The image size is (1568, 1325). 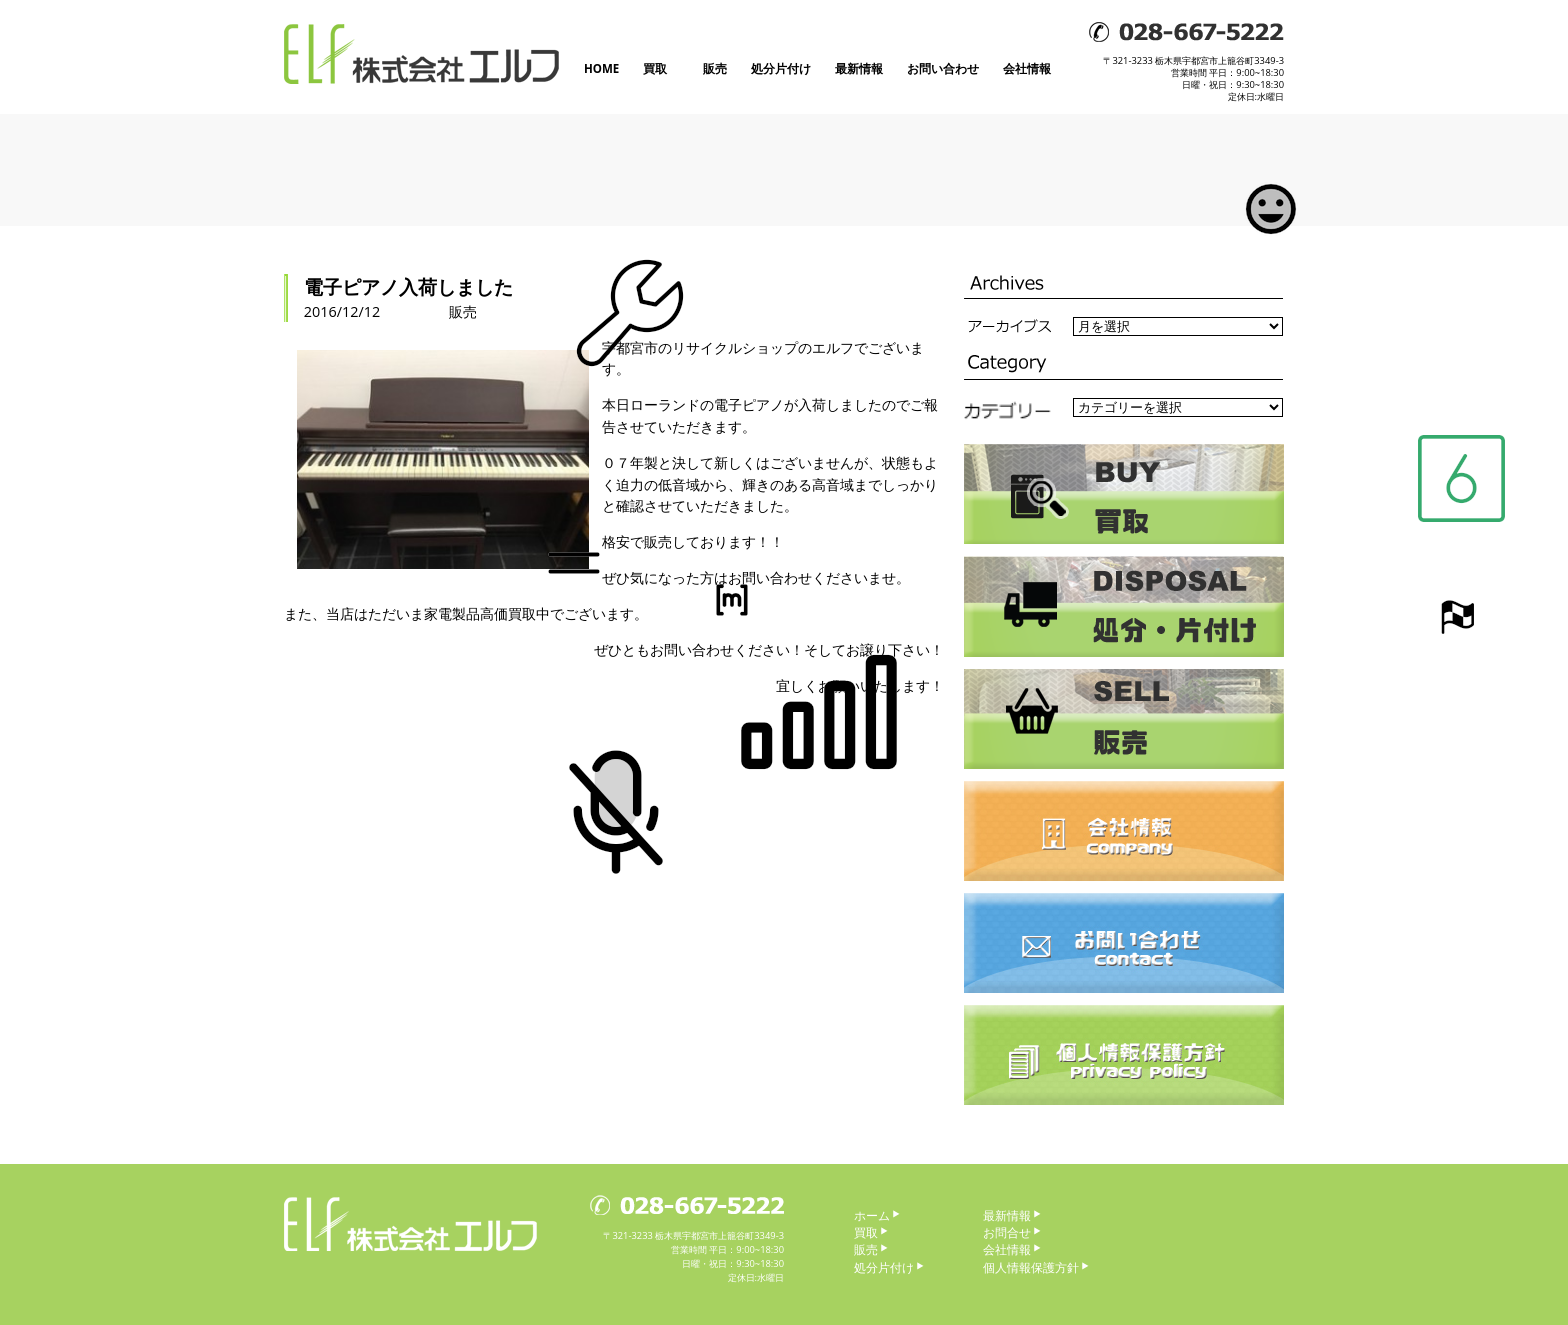 I want to click on indicates equal value or comparison, so click(x=574, y=563).